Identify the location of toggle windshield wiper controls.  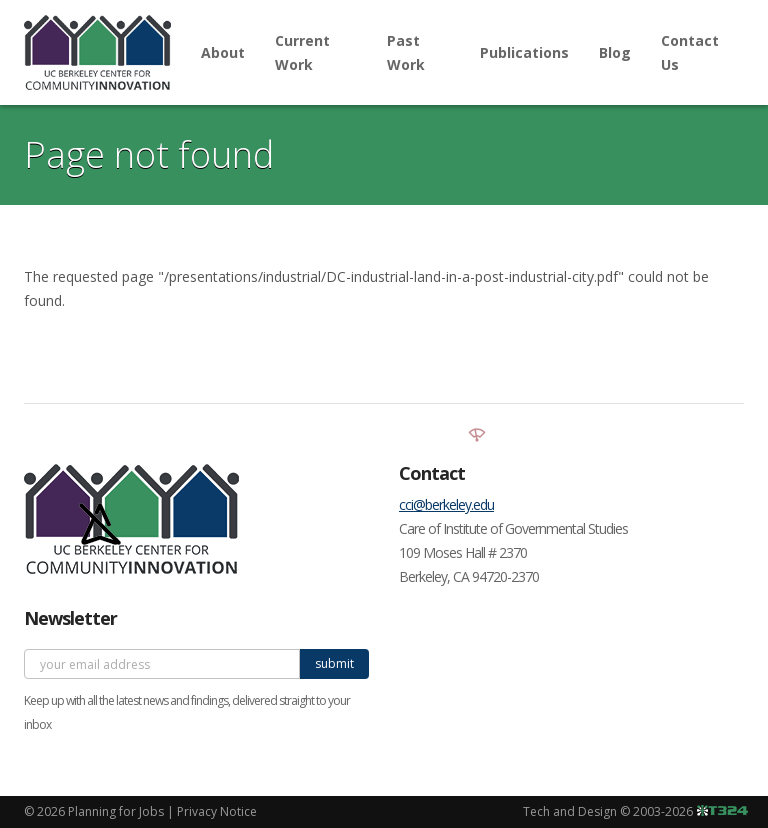
(477, 435).